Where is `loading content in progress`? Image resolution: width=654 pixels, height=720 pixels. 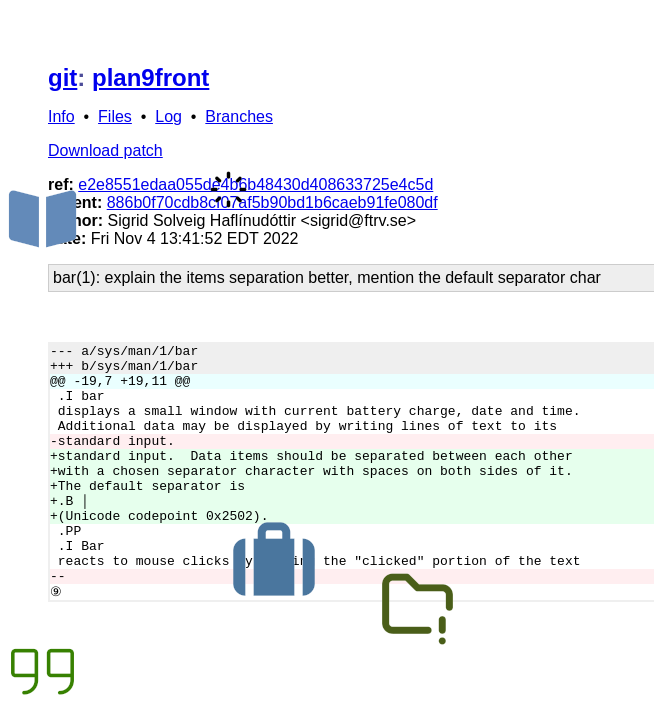
loading content in progress is located at coordinates (228, 189).